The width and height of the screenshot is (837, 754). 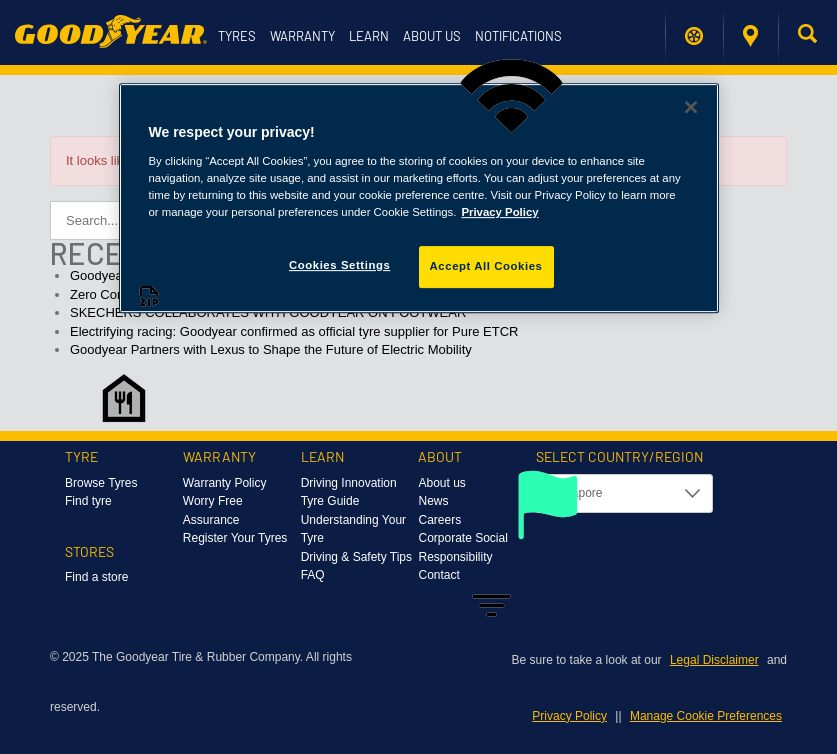 I want to click on indicates active wifi connection, so click(x=511, y=95).